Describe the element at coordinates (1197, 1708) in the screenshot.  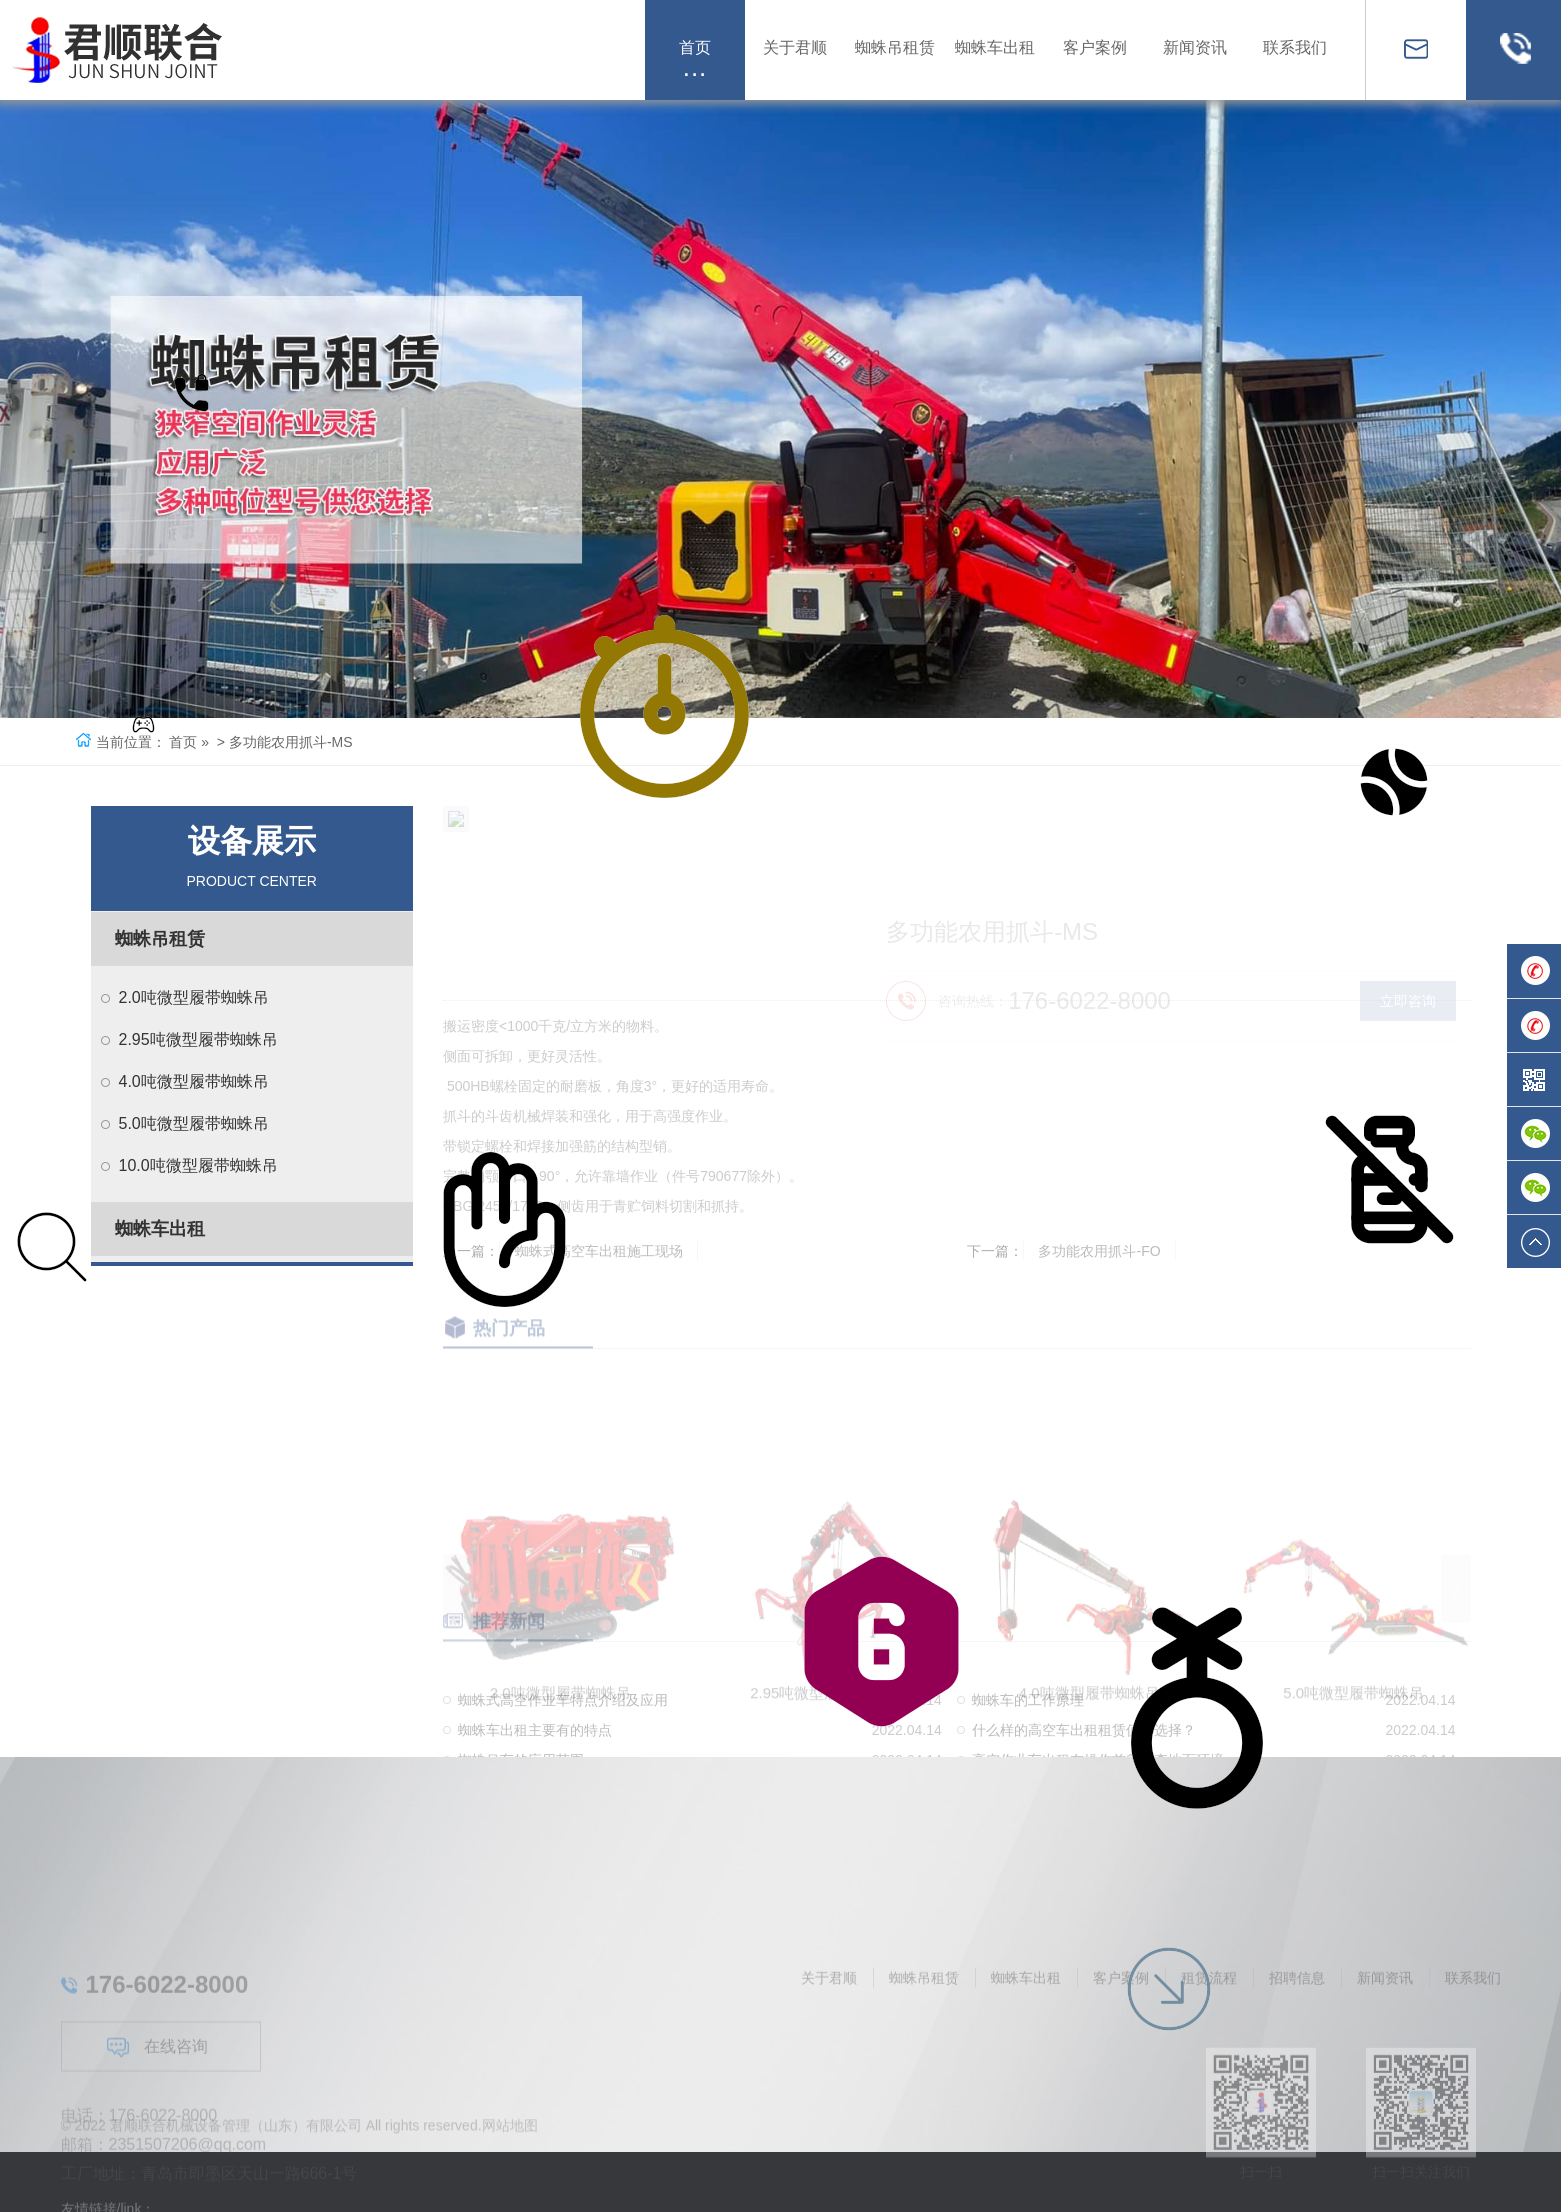
I see `indicates nonbinary gender identity option` at that location.